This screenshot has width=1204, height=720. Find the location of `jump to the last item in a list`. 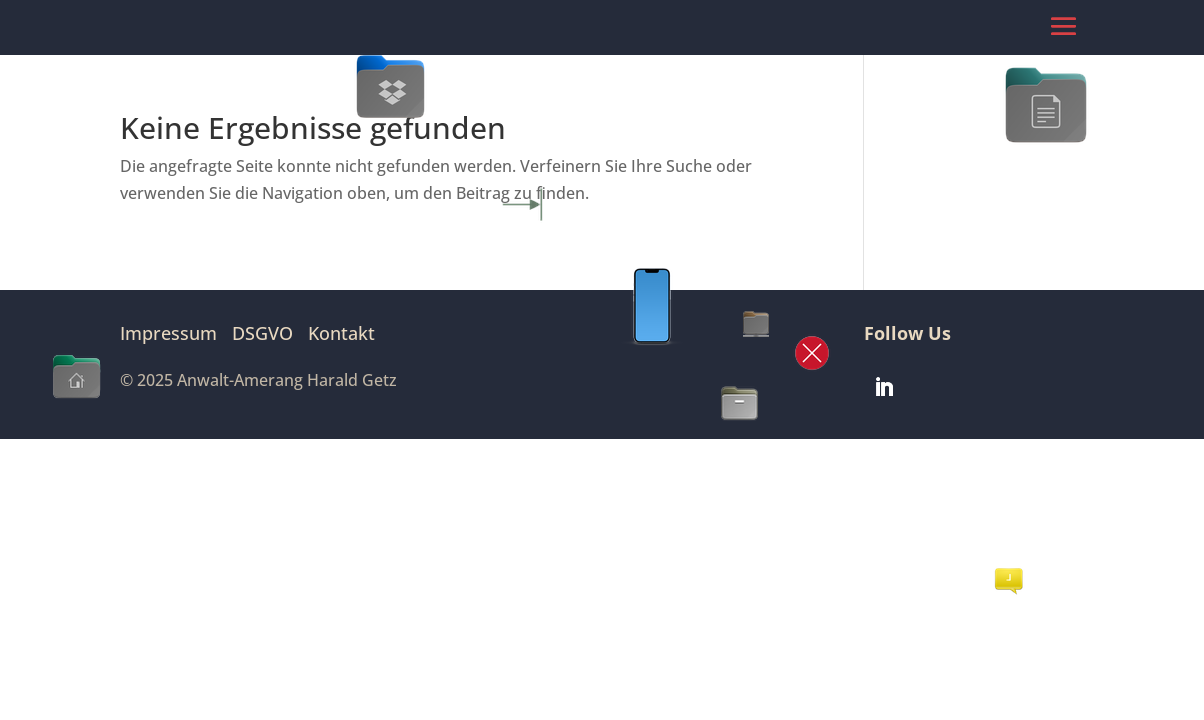

jump to the last item in a list is located at coordinates (522, 204).